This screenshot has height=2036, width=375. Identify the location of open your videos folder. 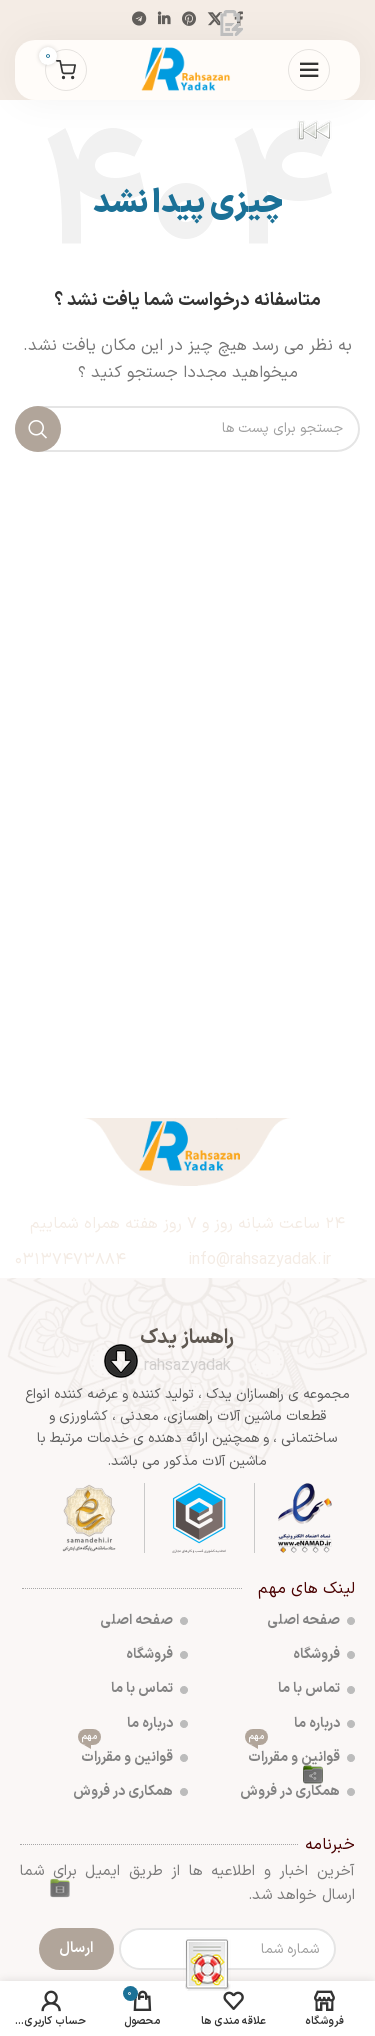
(60, 1888).